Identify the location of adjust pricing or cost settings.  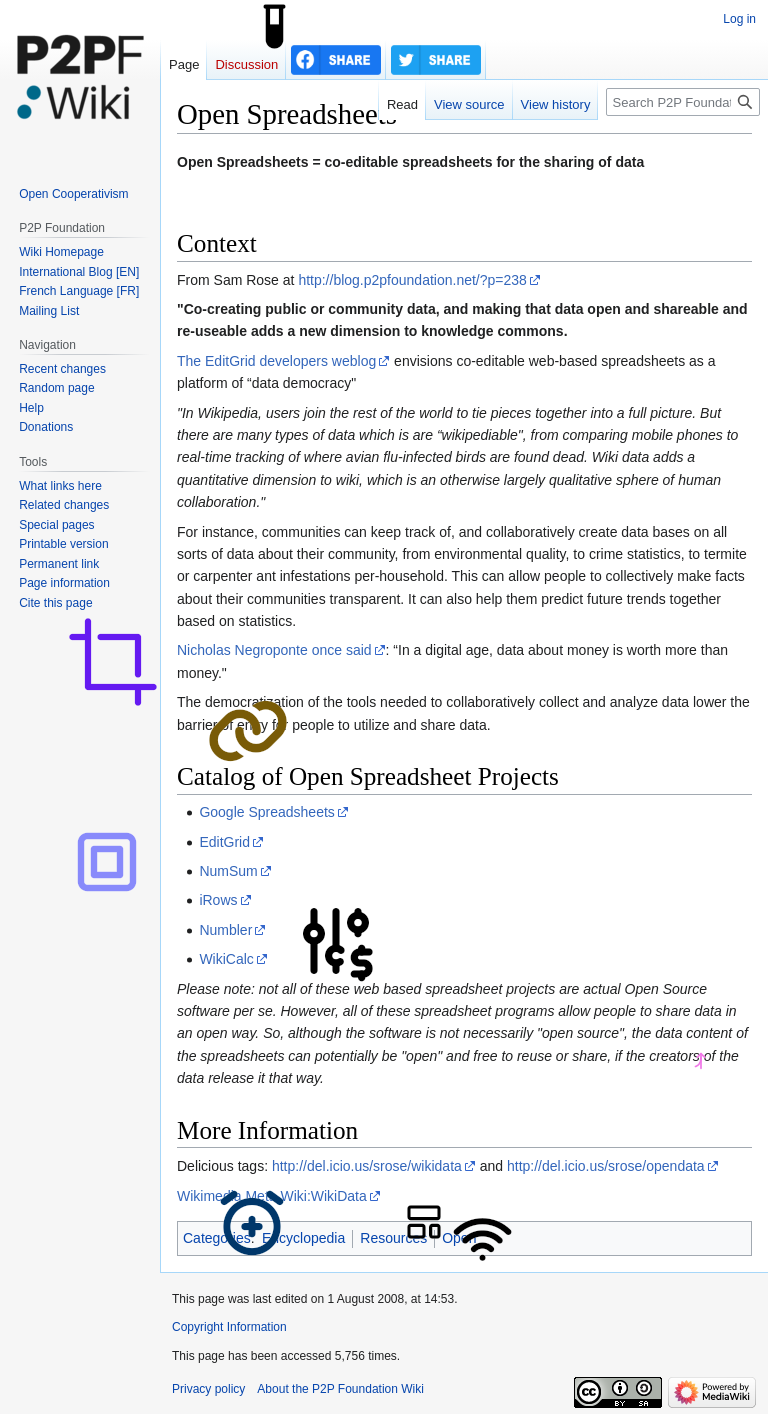
(336, 941).